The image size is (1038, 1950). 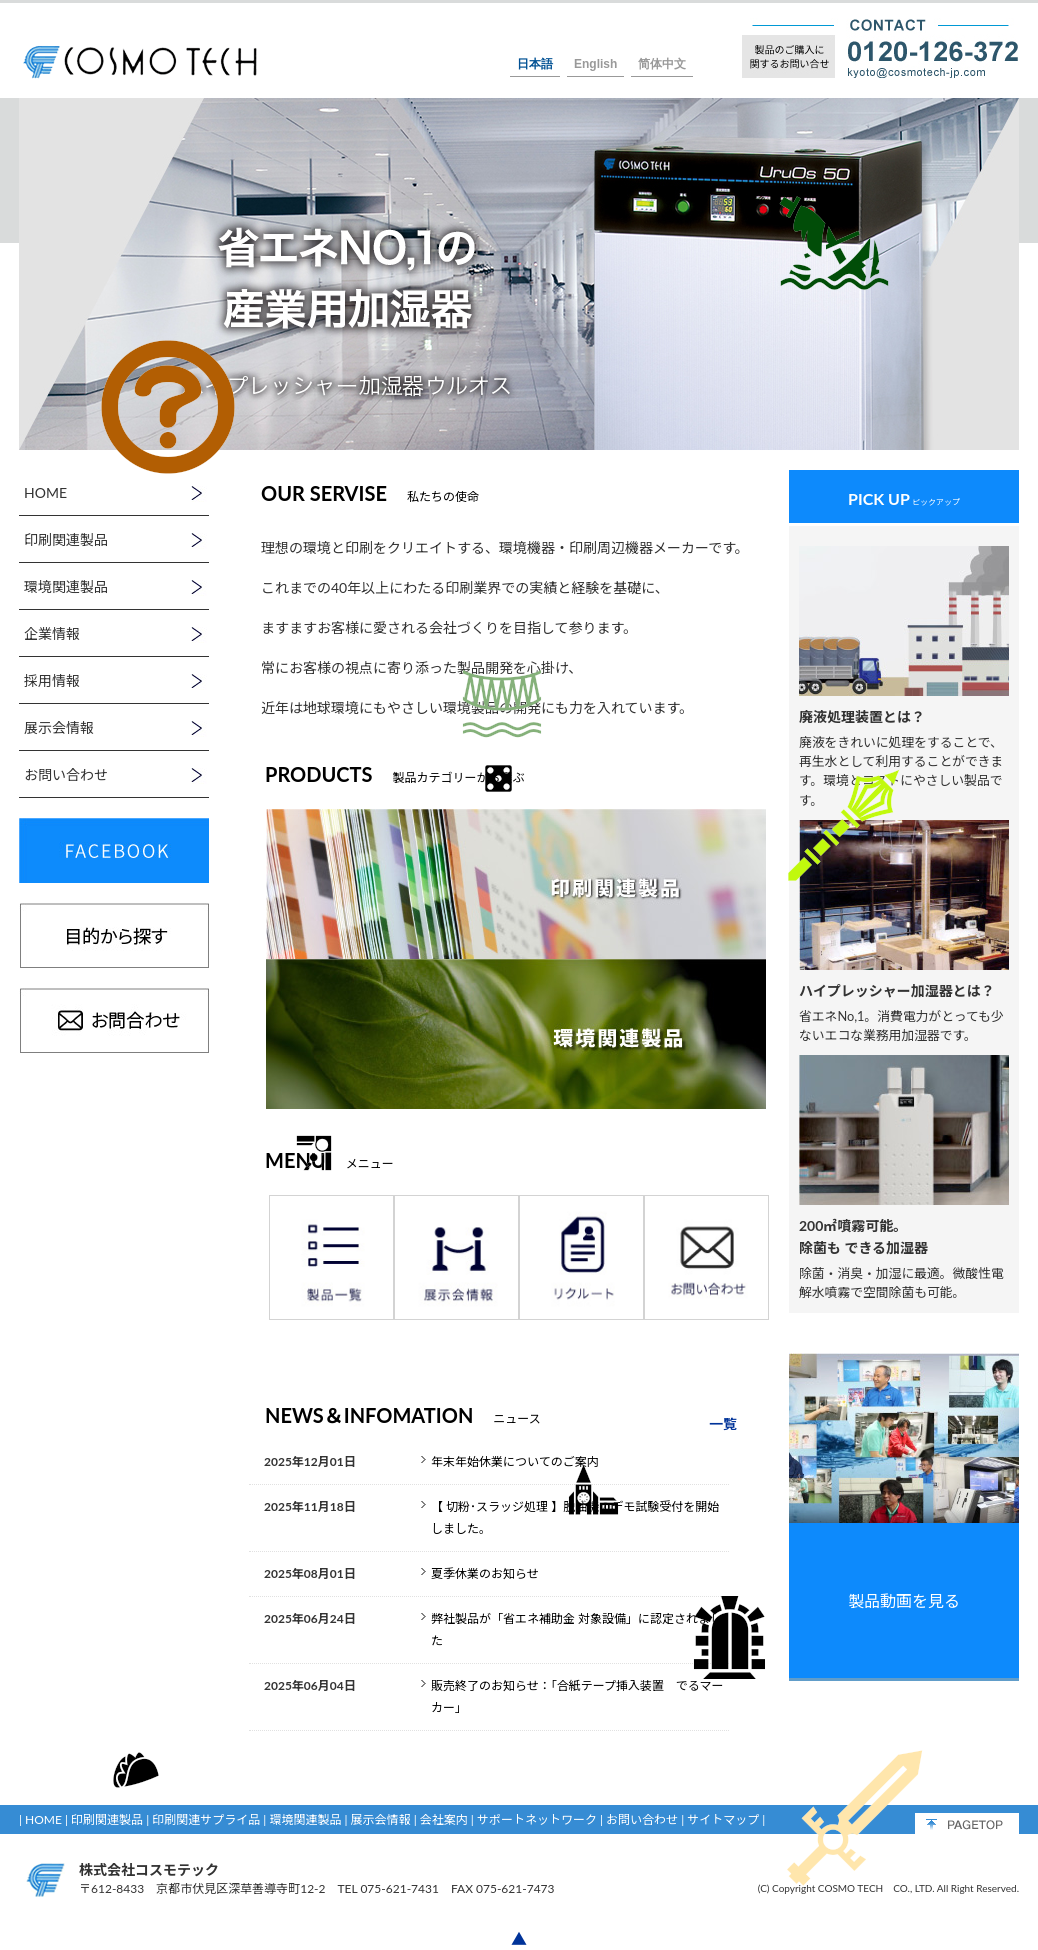 I want to click on rope bridge obstacle or crossing point in a game, so click(x=502, y=700).